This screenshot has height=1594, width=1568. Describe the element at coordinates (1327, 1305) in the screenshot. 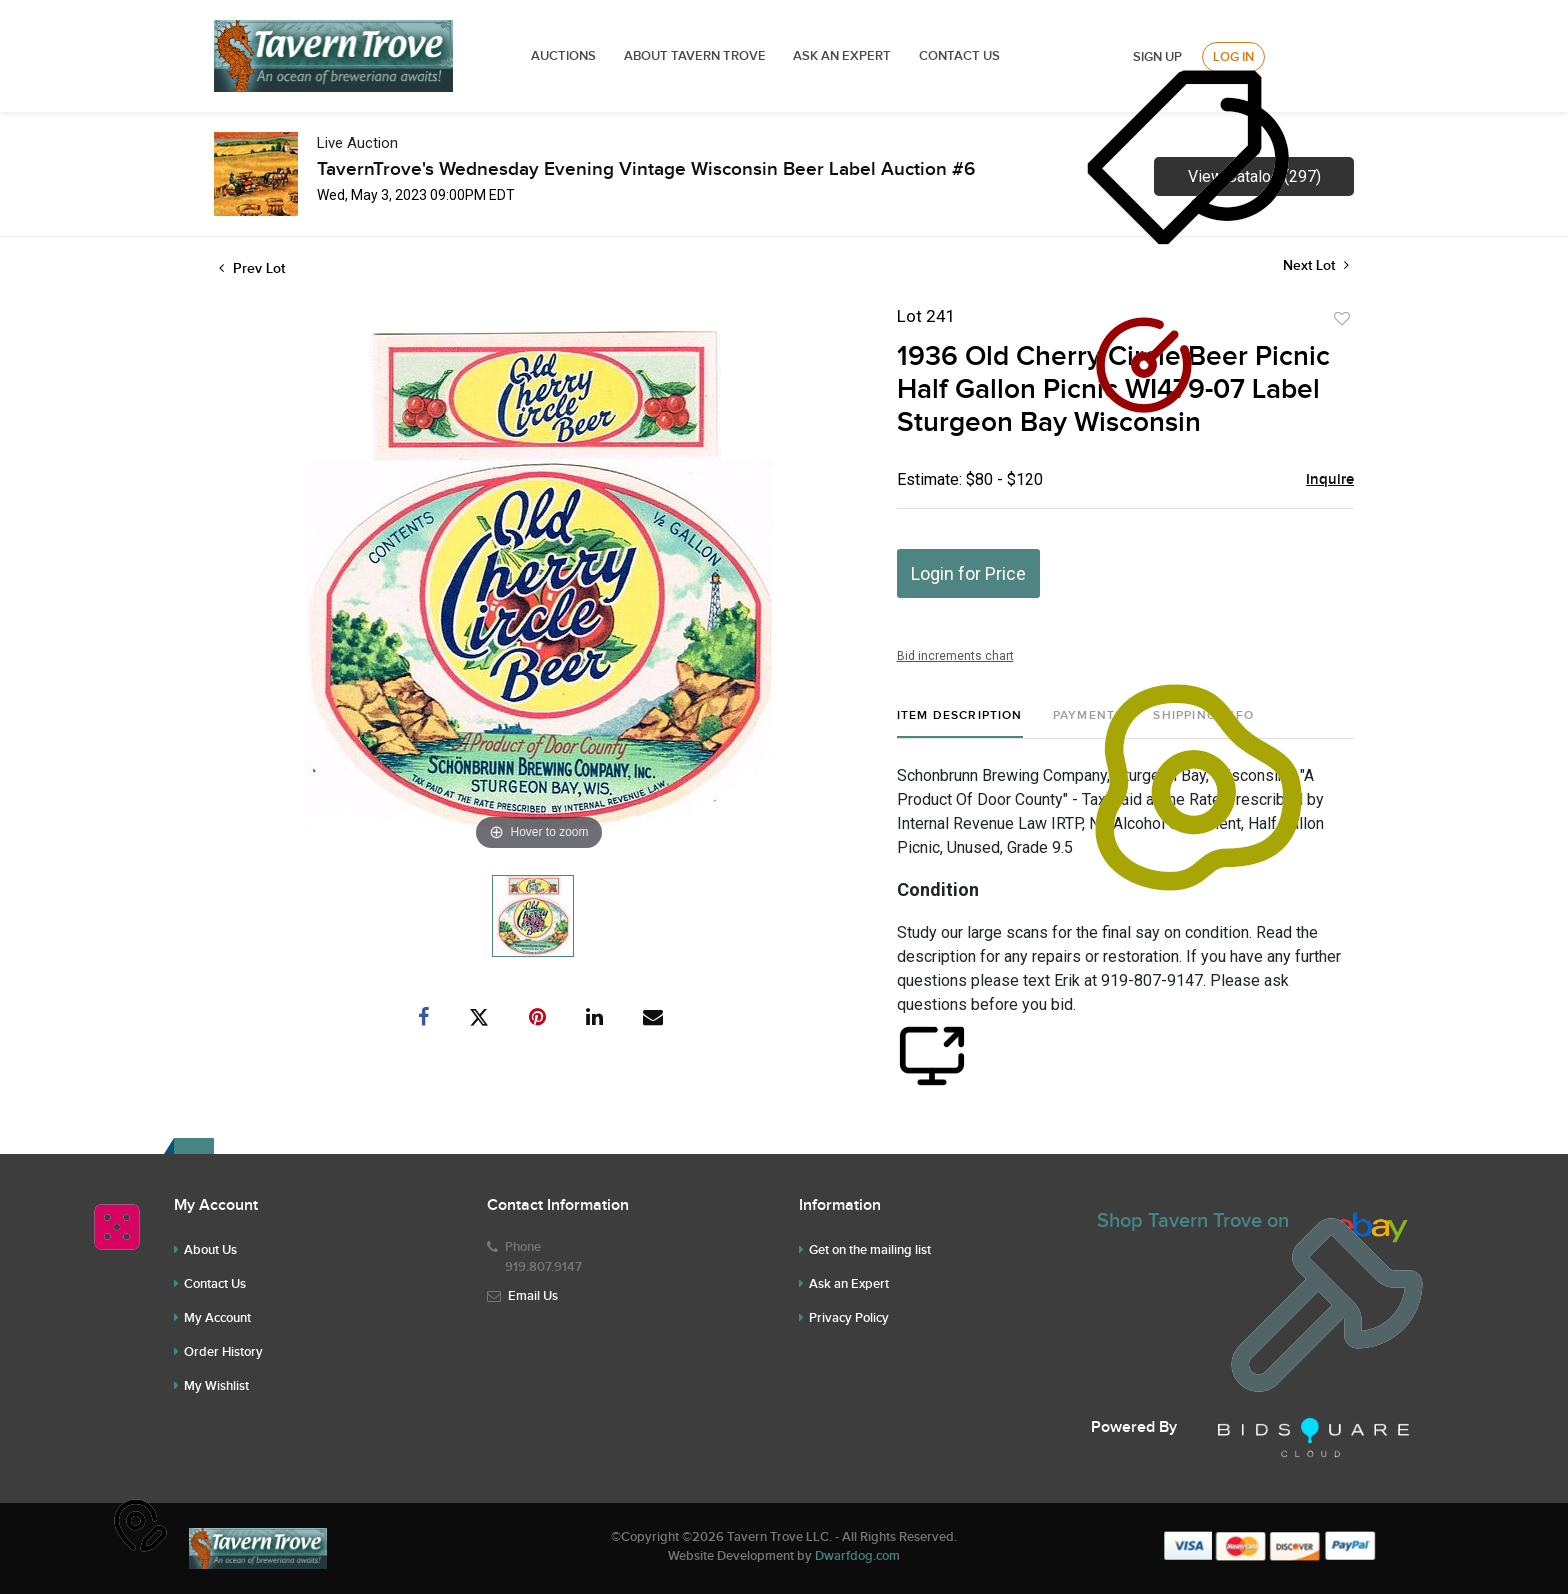

I see `access crafting or building tools` at that location.